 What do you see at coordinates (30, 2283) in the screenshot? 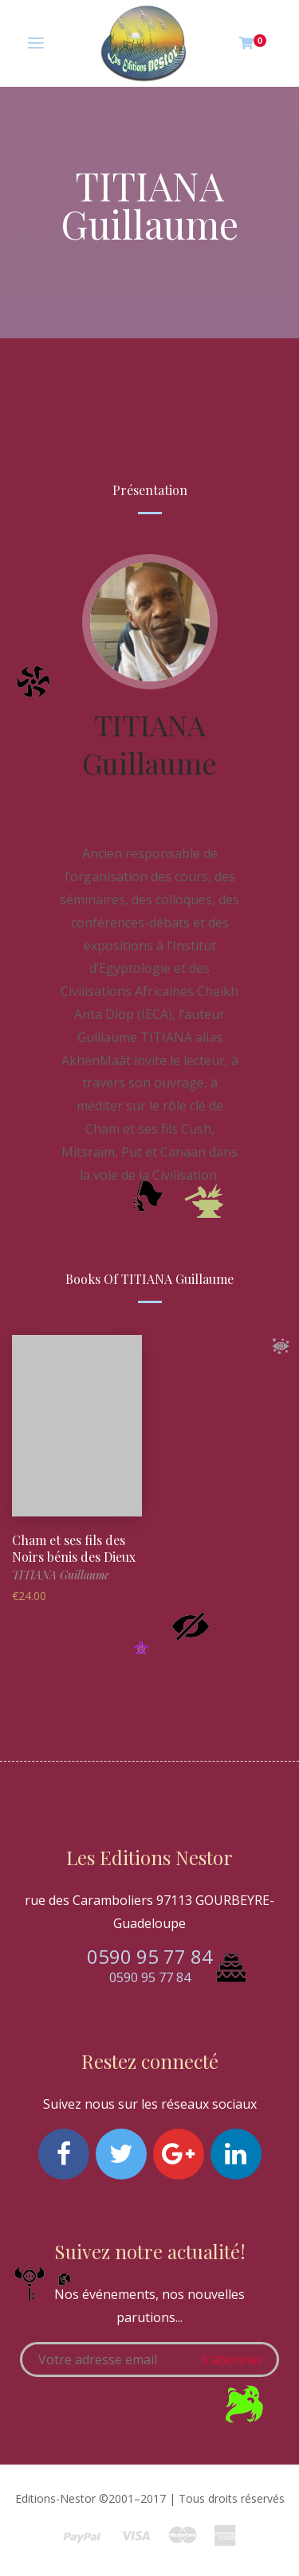
I see `access boss level or final challenge` at bounding box center [30, 2283].